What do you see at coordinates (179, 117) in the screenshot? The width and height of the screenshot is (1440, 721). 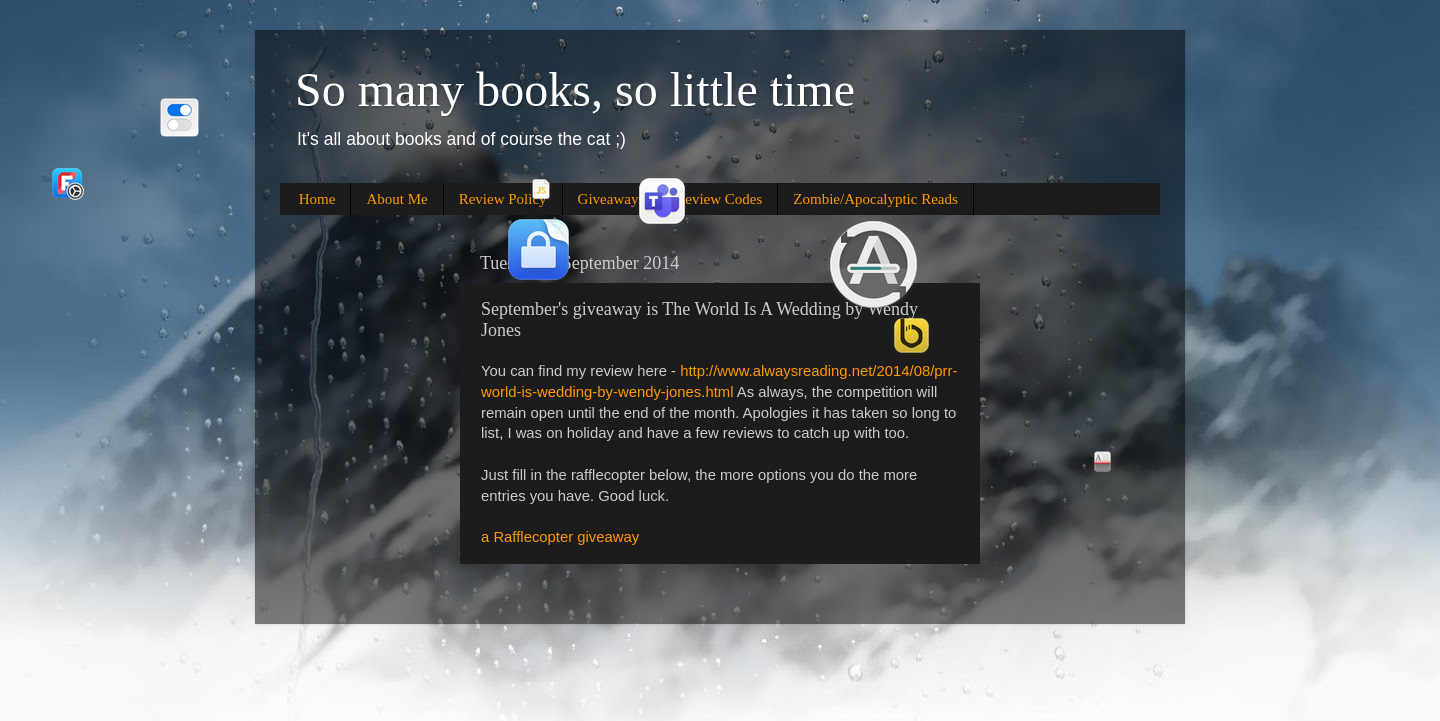 I see `open system tweaks or settings customization` at bounding box center [179, 117].